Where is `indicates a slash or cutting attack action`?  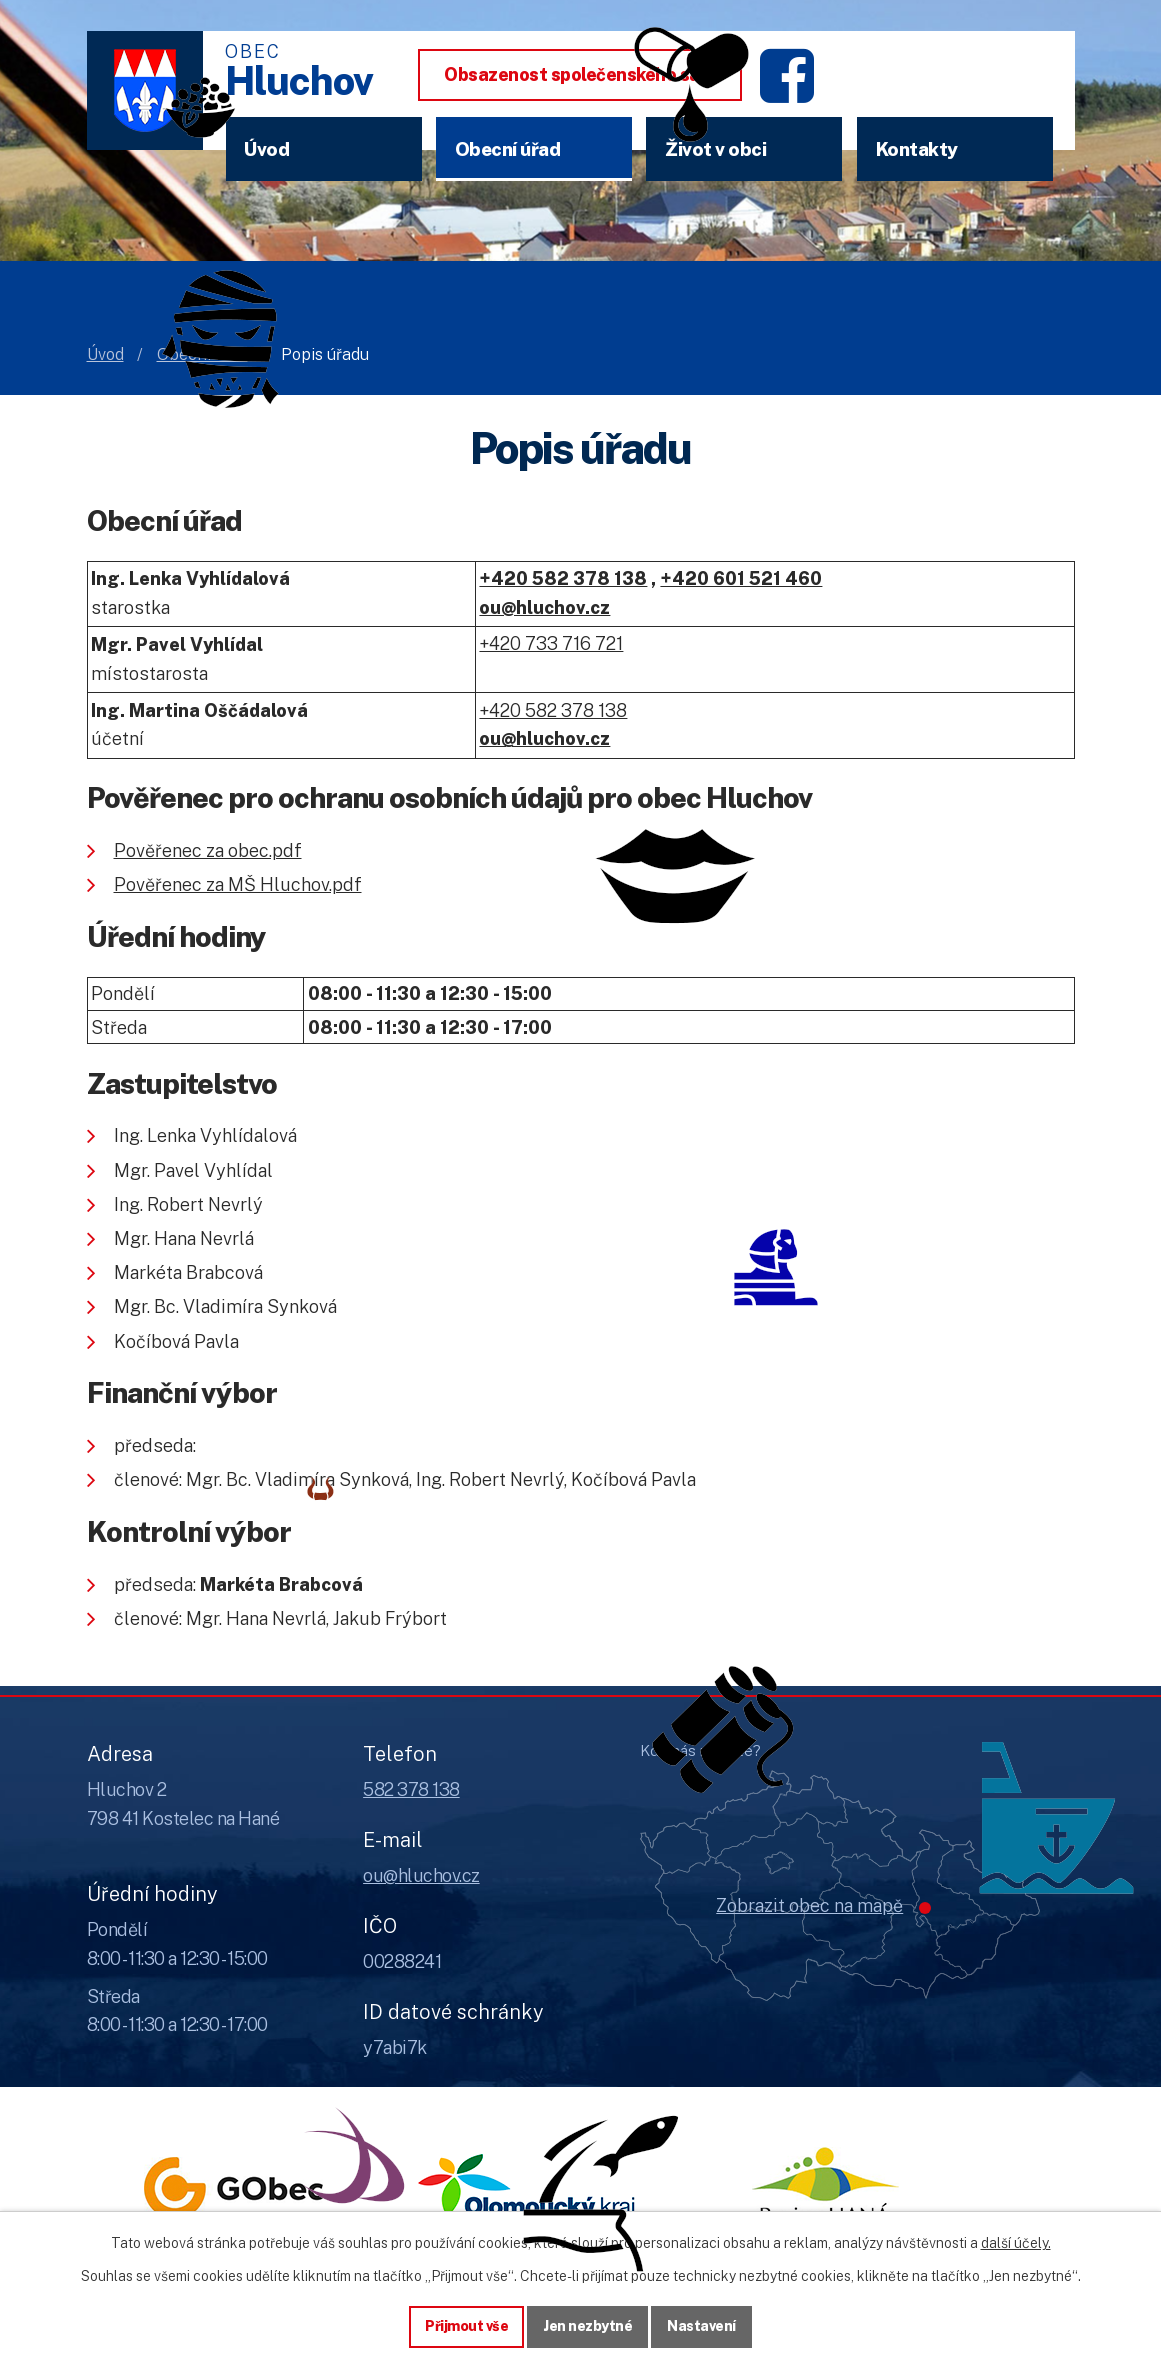 indicates a slash or cutting attack action is located at coordinates (353, 2160).